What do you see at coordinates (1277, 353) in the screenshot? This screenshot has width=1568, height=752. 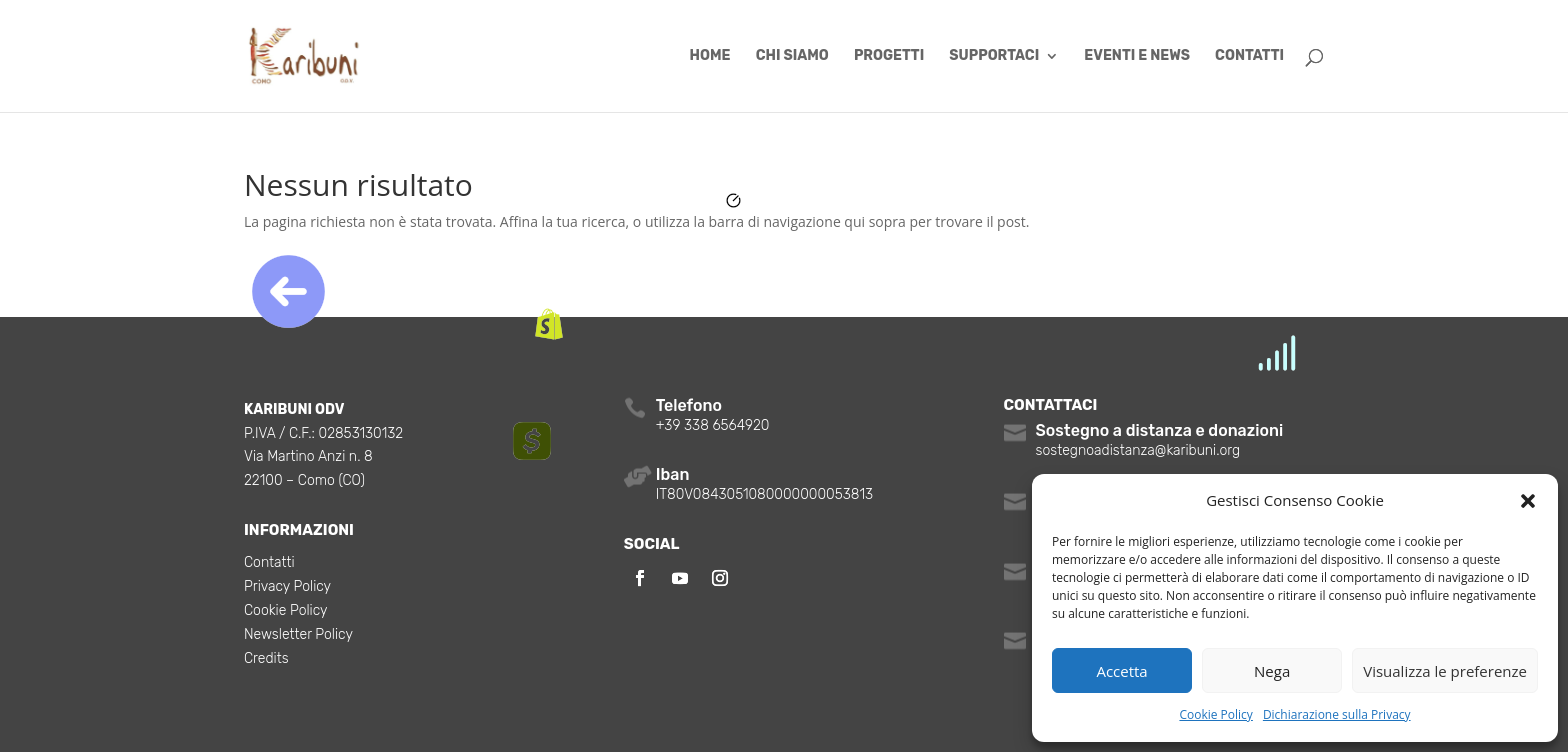 I see `indicates cellular or network signal strength` at bounding box center [1277, 353].